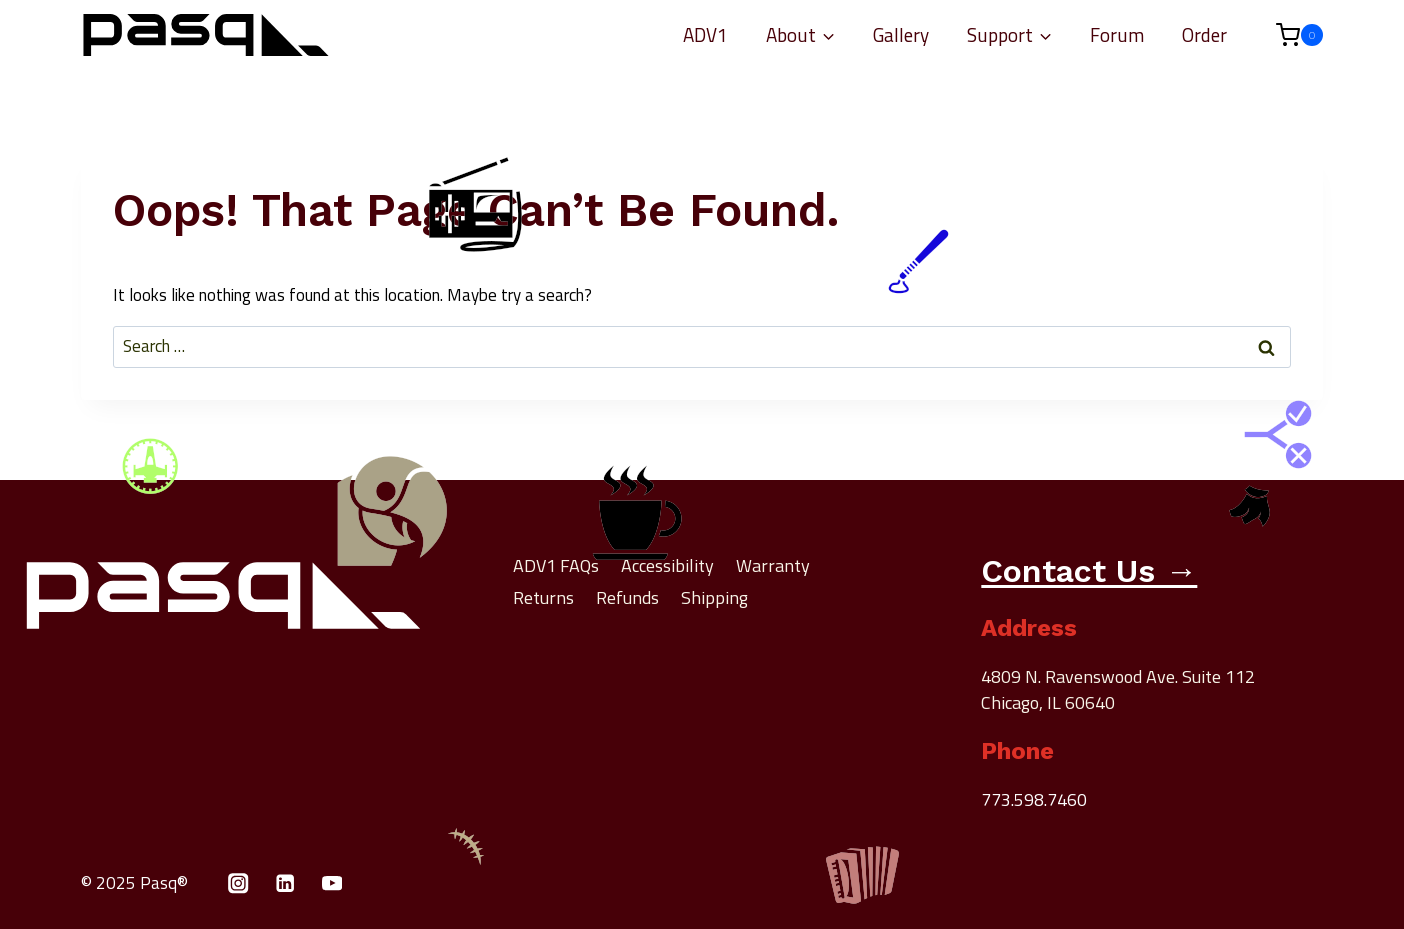 The image size is (1404, 929). What do you see at coordinates (475, 204) in the screenshot?
I see `access radio or audio streaming features` at bounding box center [475, 204].